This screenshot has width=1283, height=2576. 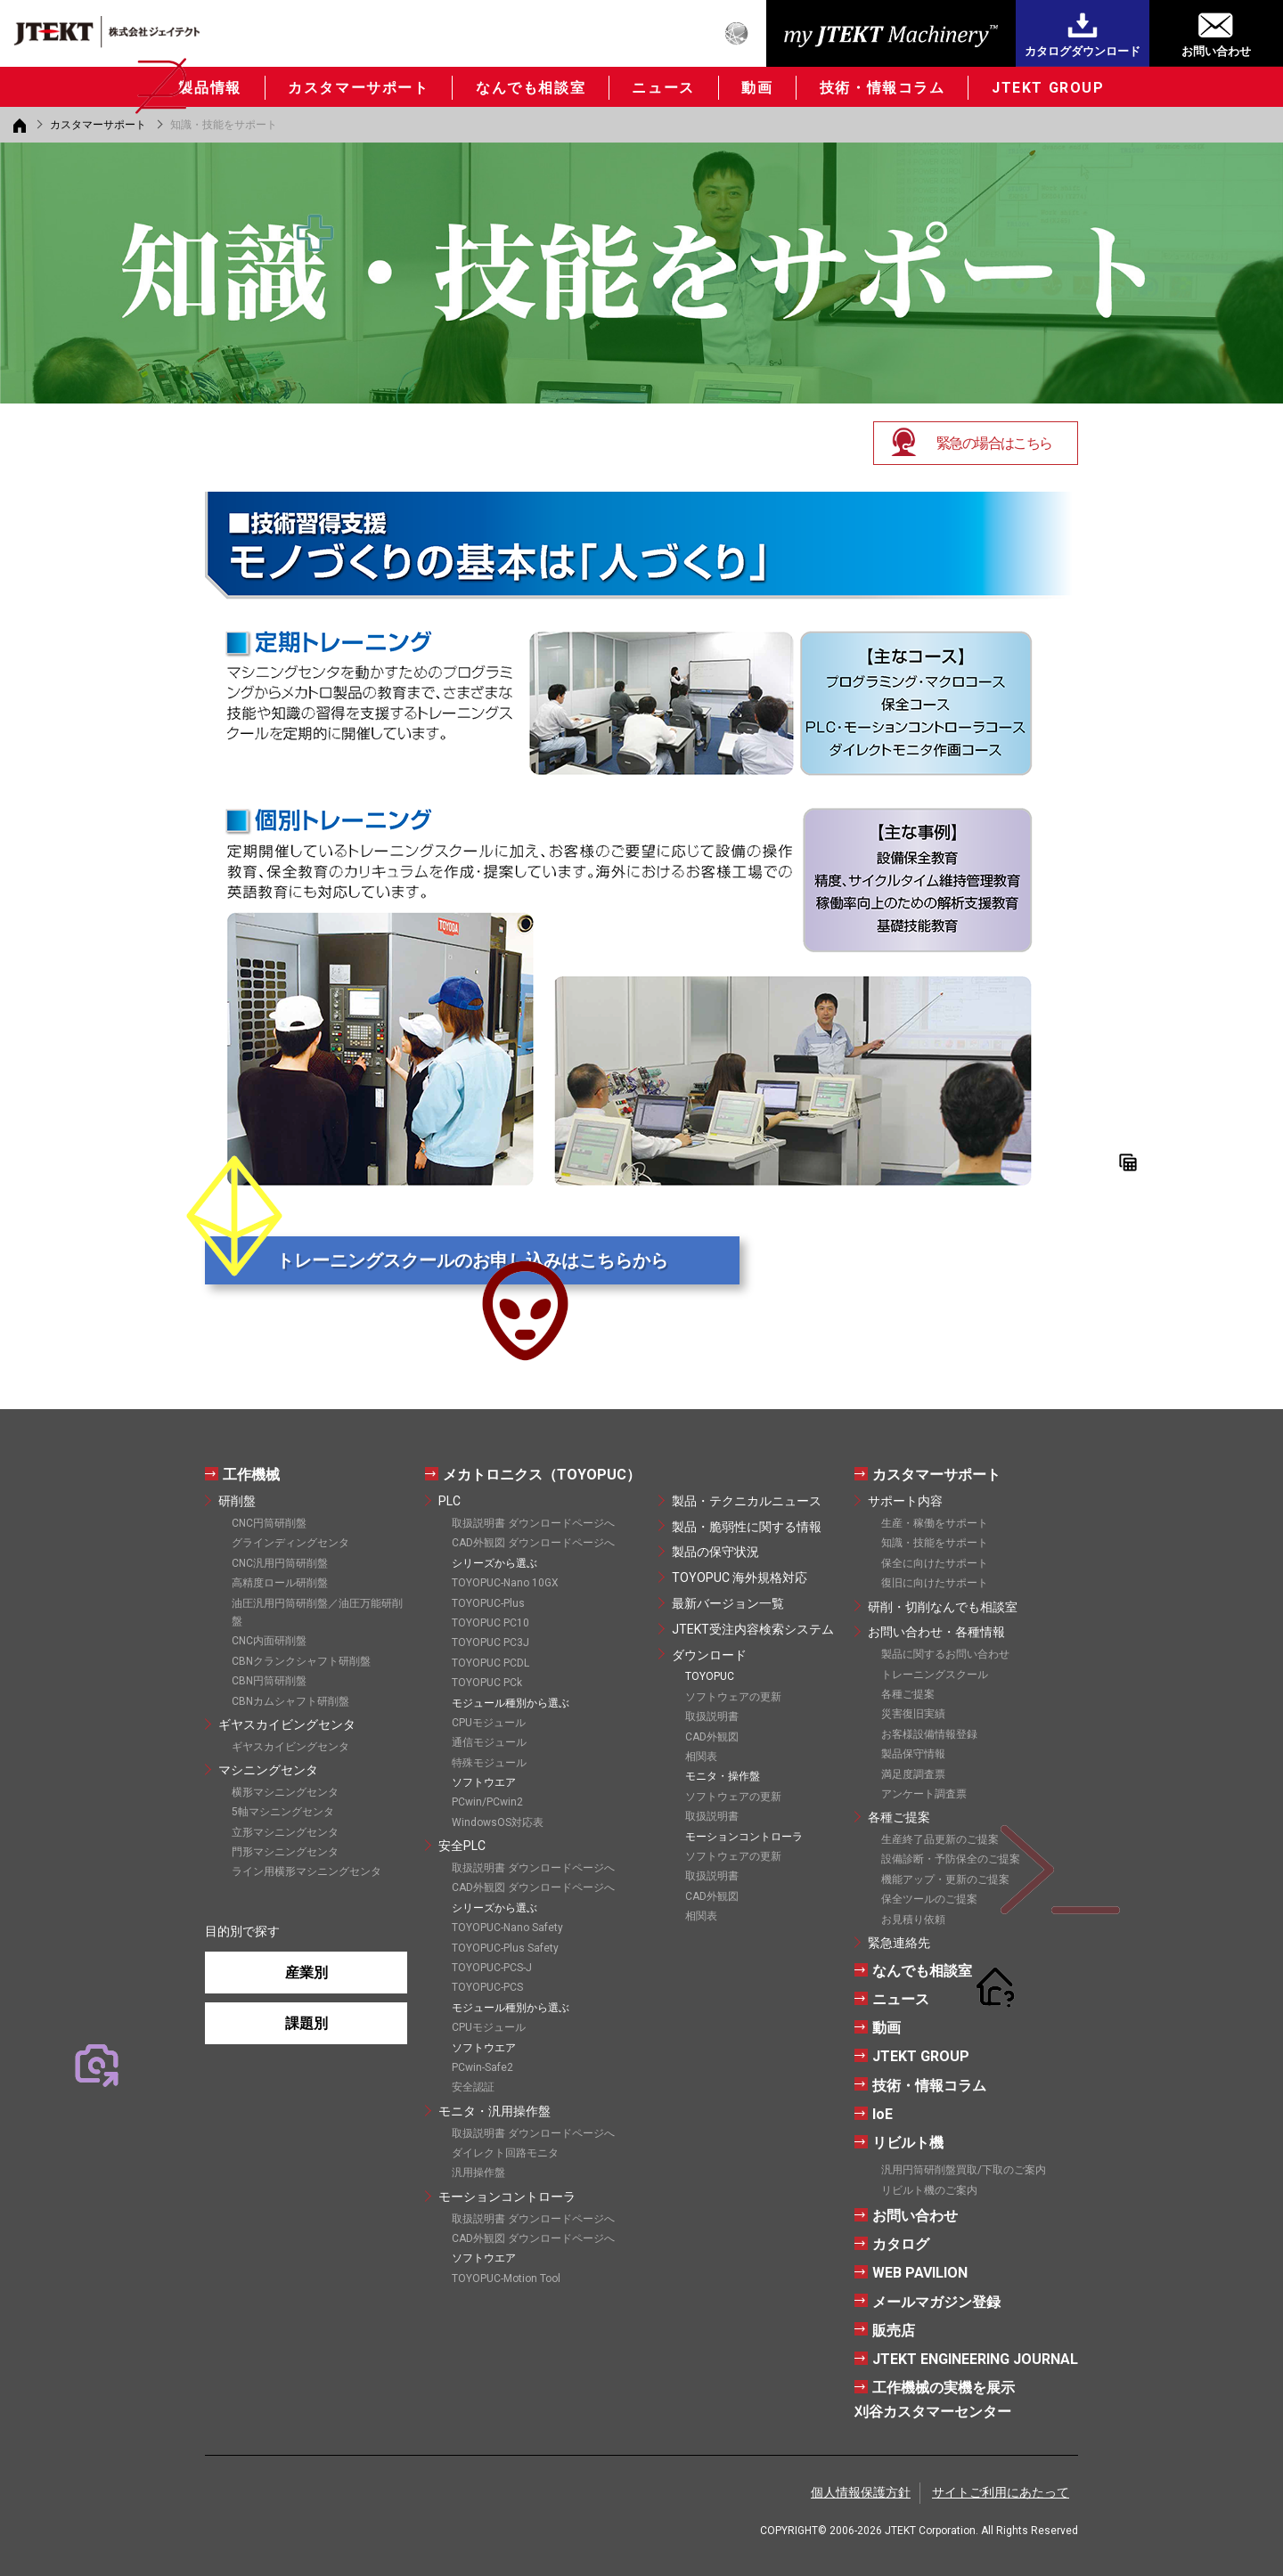 I want to click on switch to table view layout, so click(x=1128, y=1162).